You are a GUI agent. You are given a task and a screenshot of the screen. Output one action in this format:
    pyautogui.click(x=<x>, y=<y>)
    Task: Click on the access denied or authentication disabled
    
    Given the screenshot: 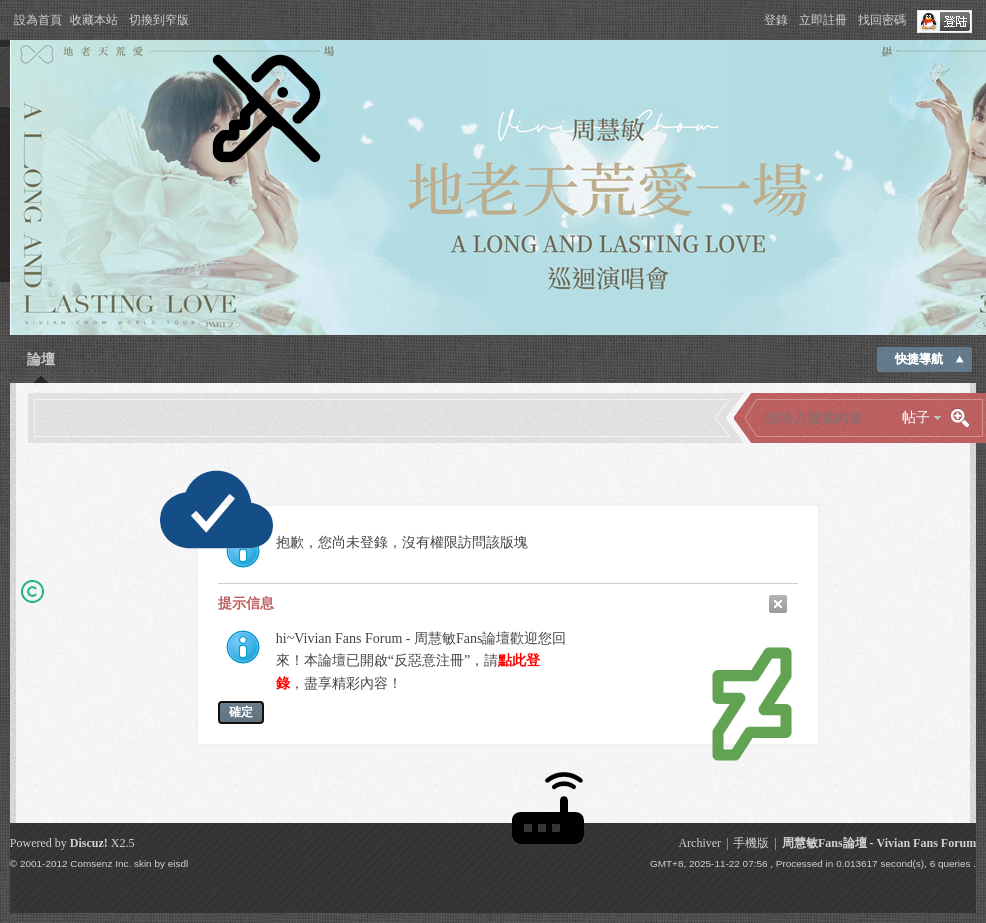 What is the action you would take?
    pyautogui.click(x=266, y=108)
    